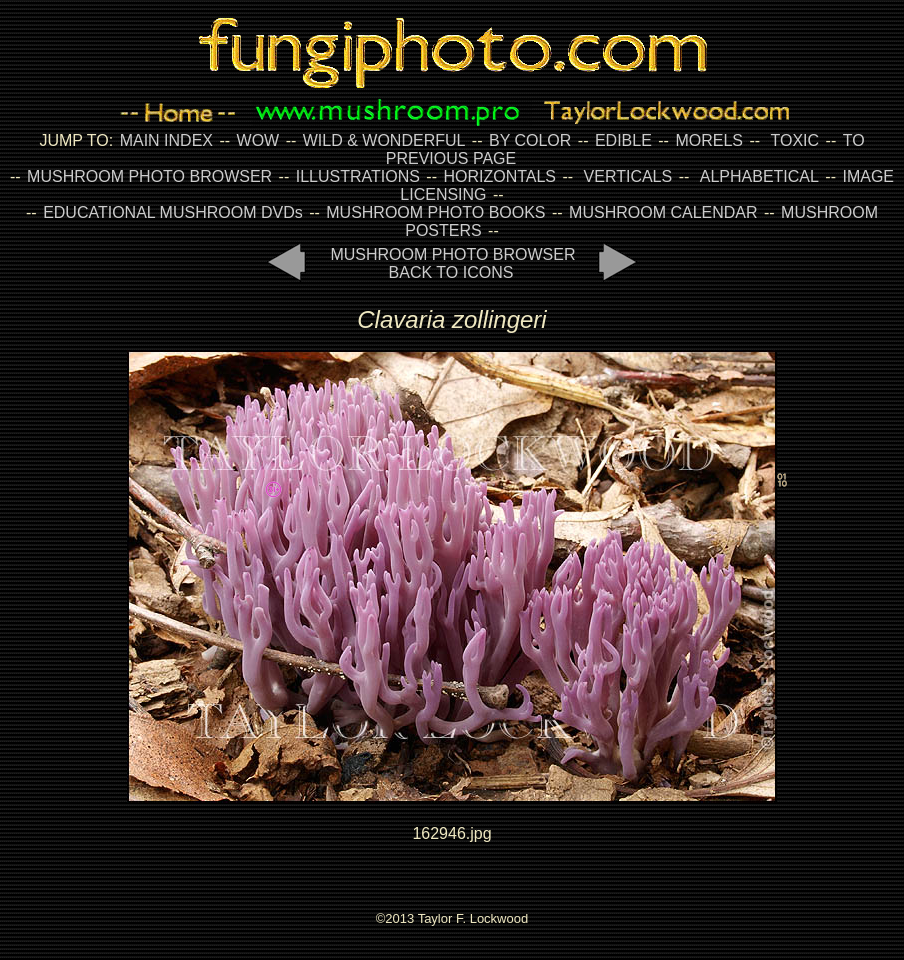 The height and width of the screenshot is (960, 904). Describe the element at coordinates (782, 480) in the screenshot. I see `view or edit binary data` at that location.